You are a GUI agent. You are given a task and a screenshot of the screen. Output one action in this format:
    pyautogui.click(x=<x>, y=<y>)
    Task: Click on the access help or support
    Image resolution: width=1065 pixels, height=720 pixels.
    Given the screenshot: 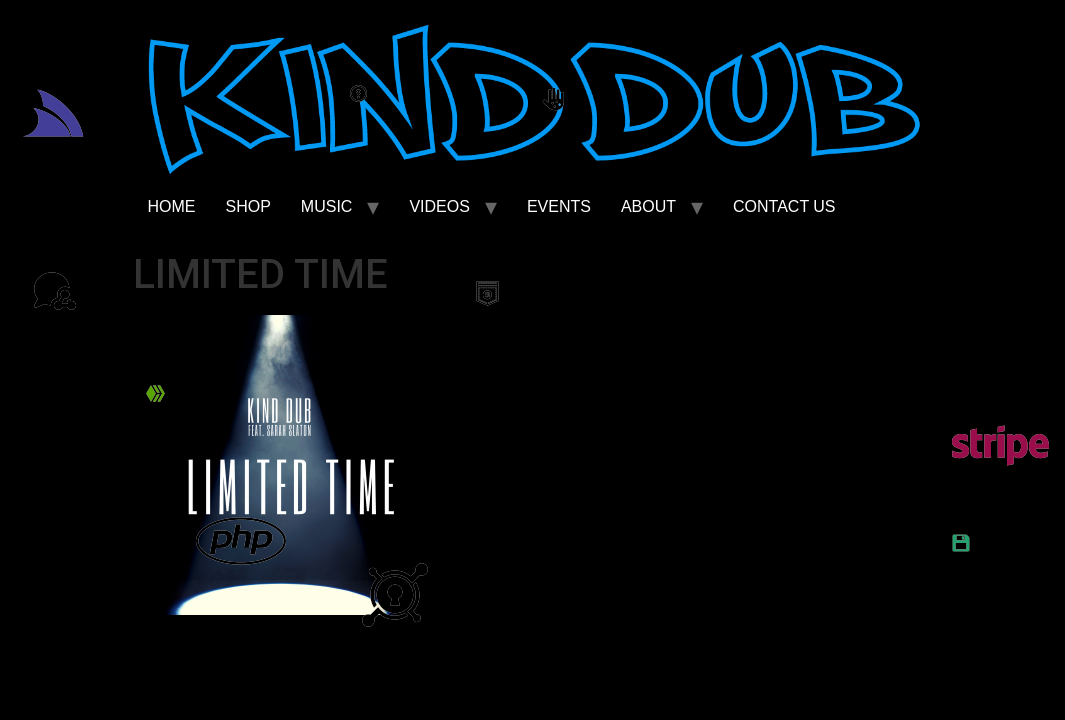 What is the action you would take?
    pyautogui.click(x=358, y=93)
    